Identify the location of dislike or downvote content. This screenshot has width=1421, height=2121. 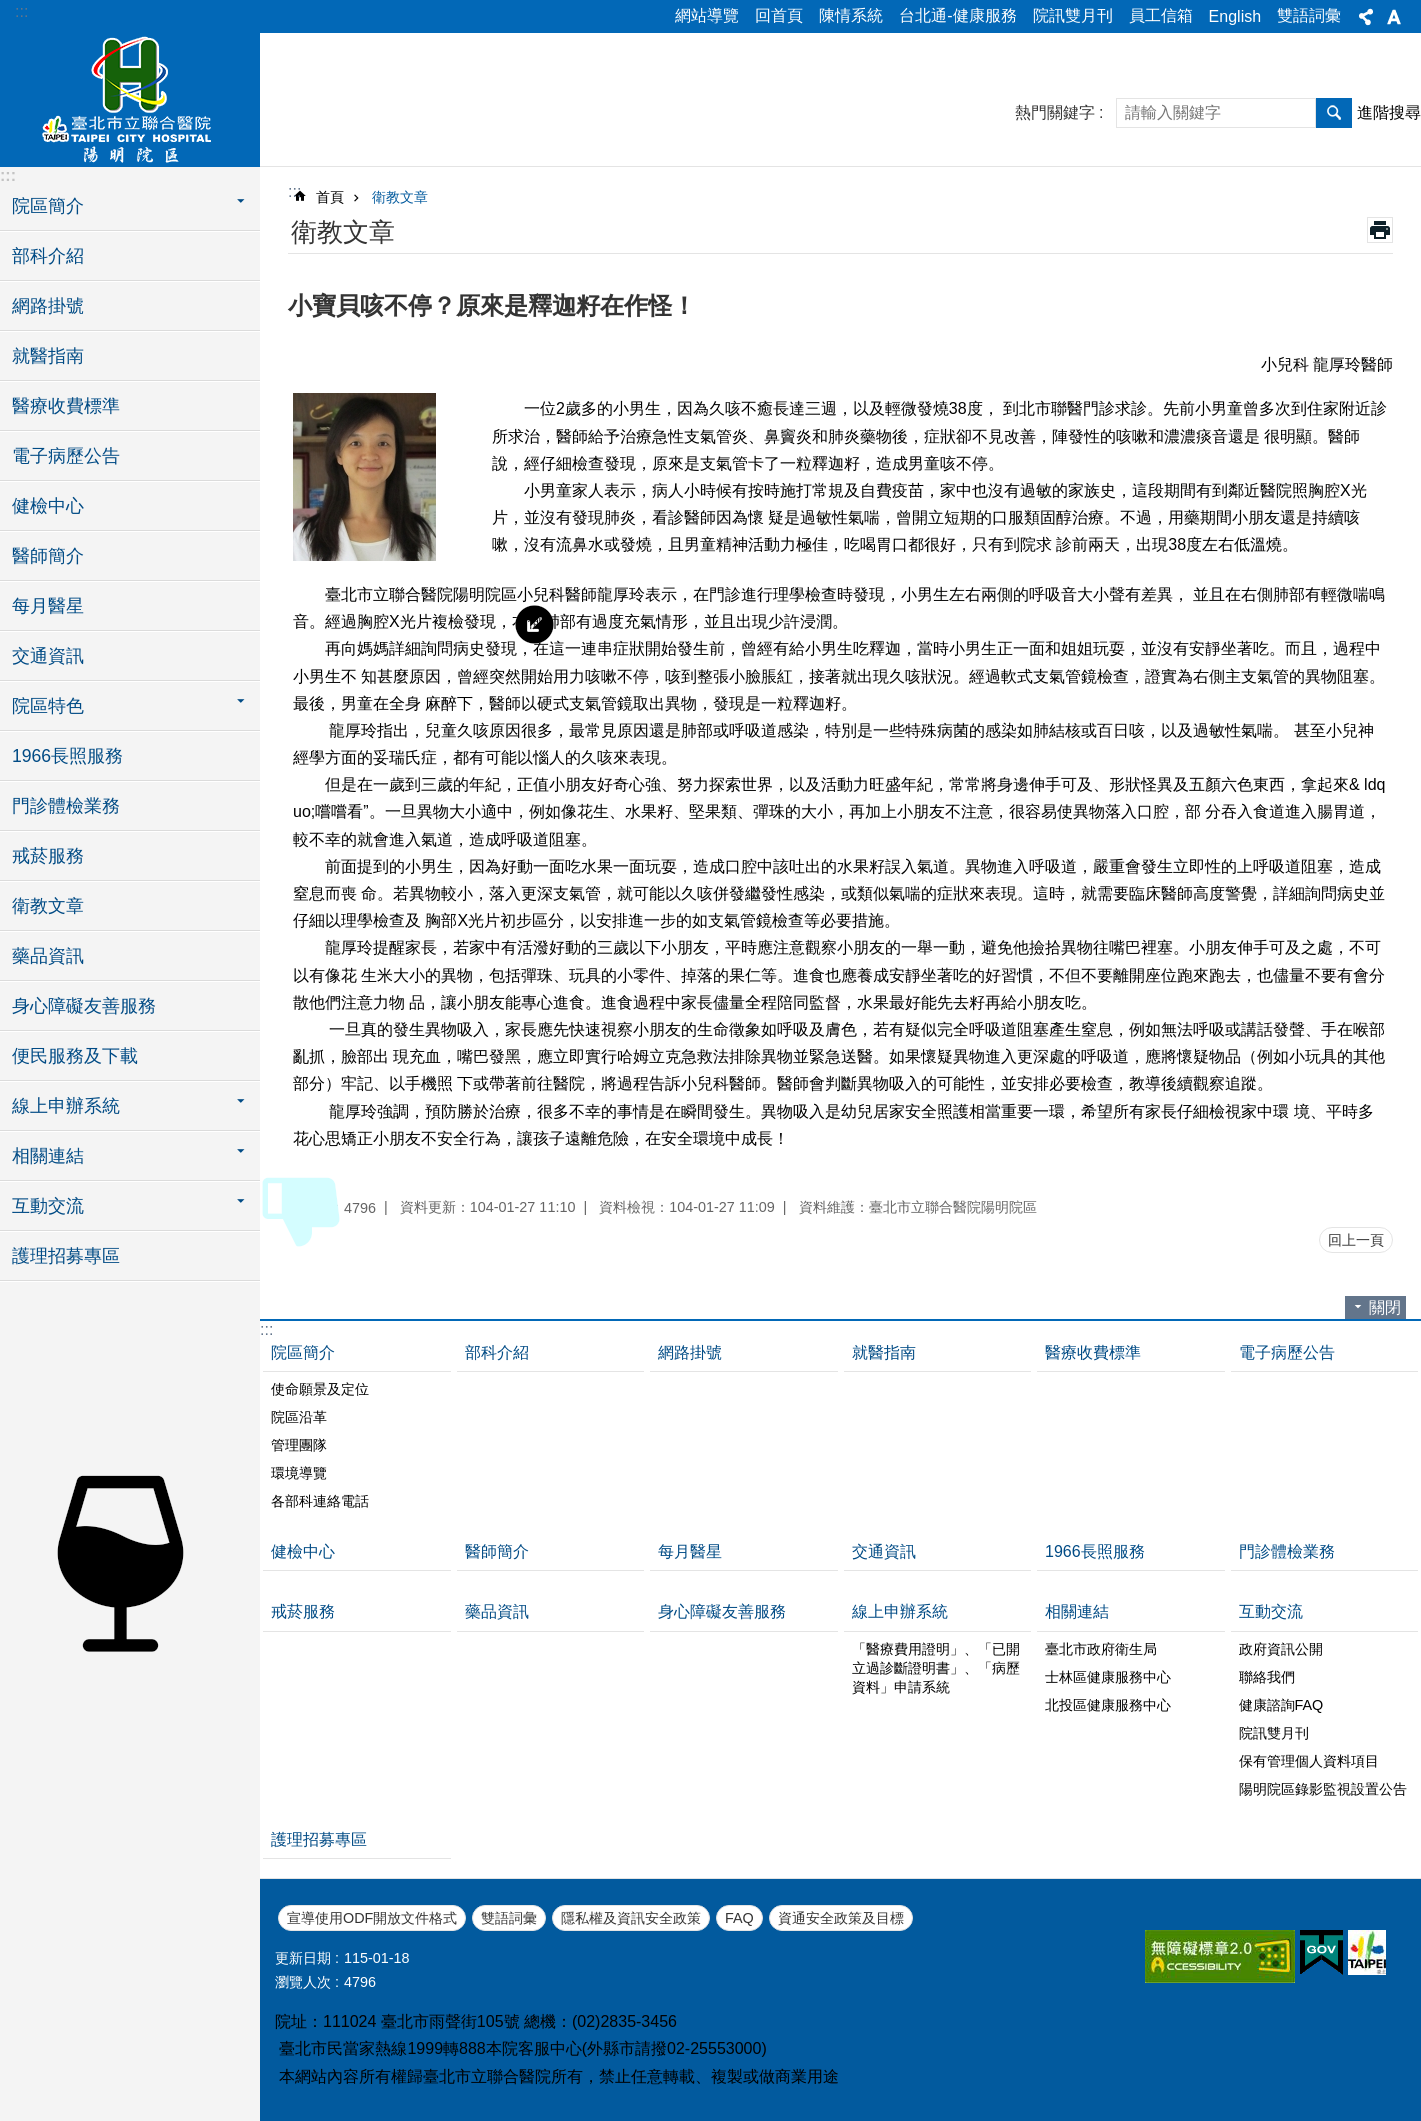
(301, 1208).